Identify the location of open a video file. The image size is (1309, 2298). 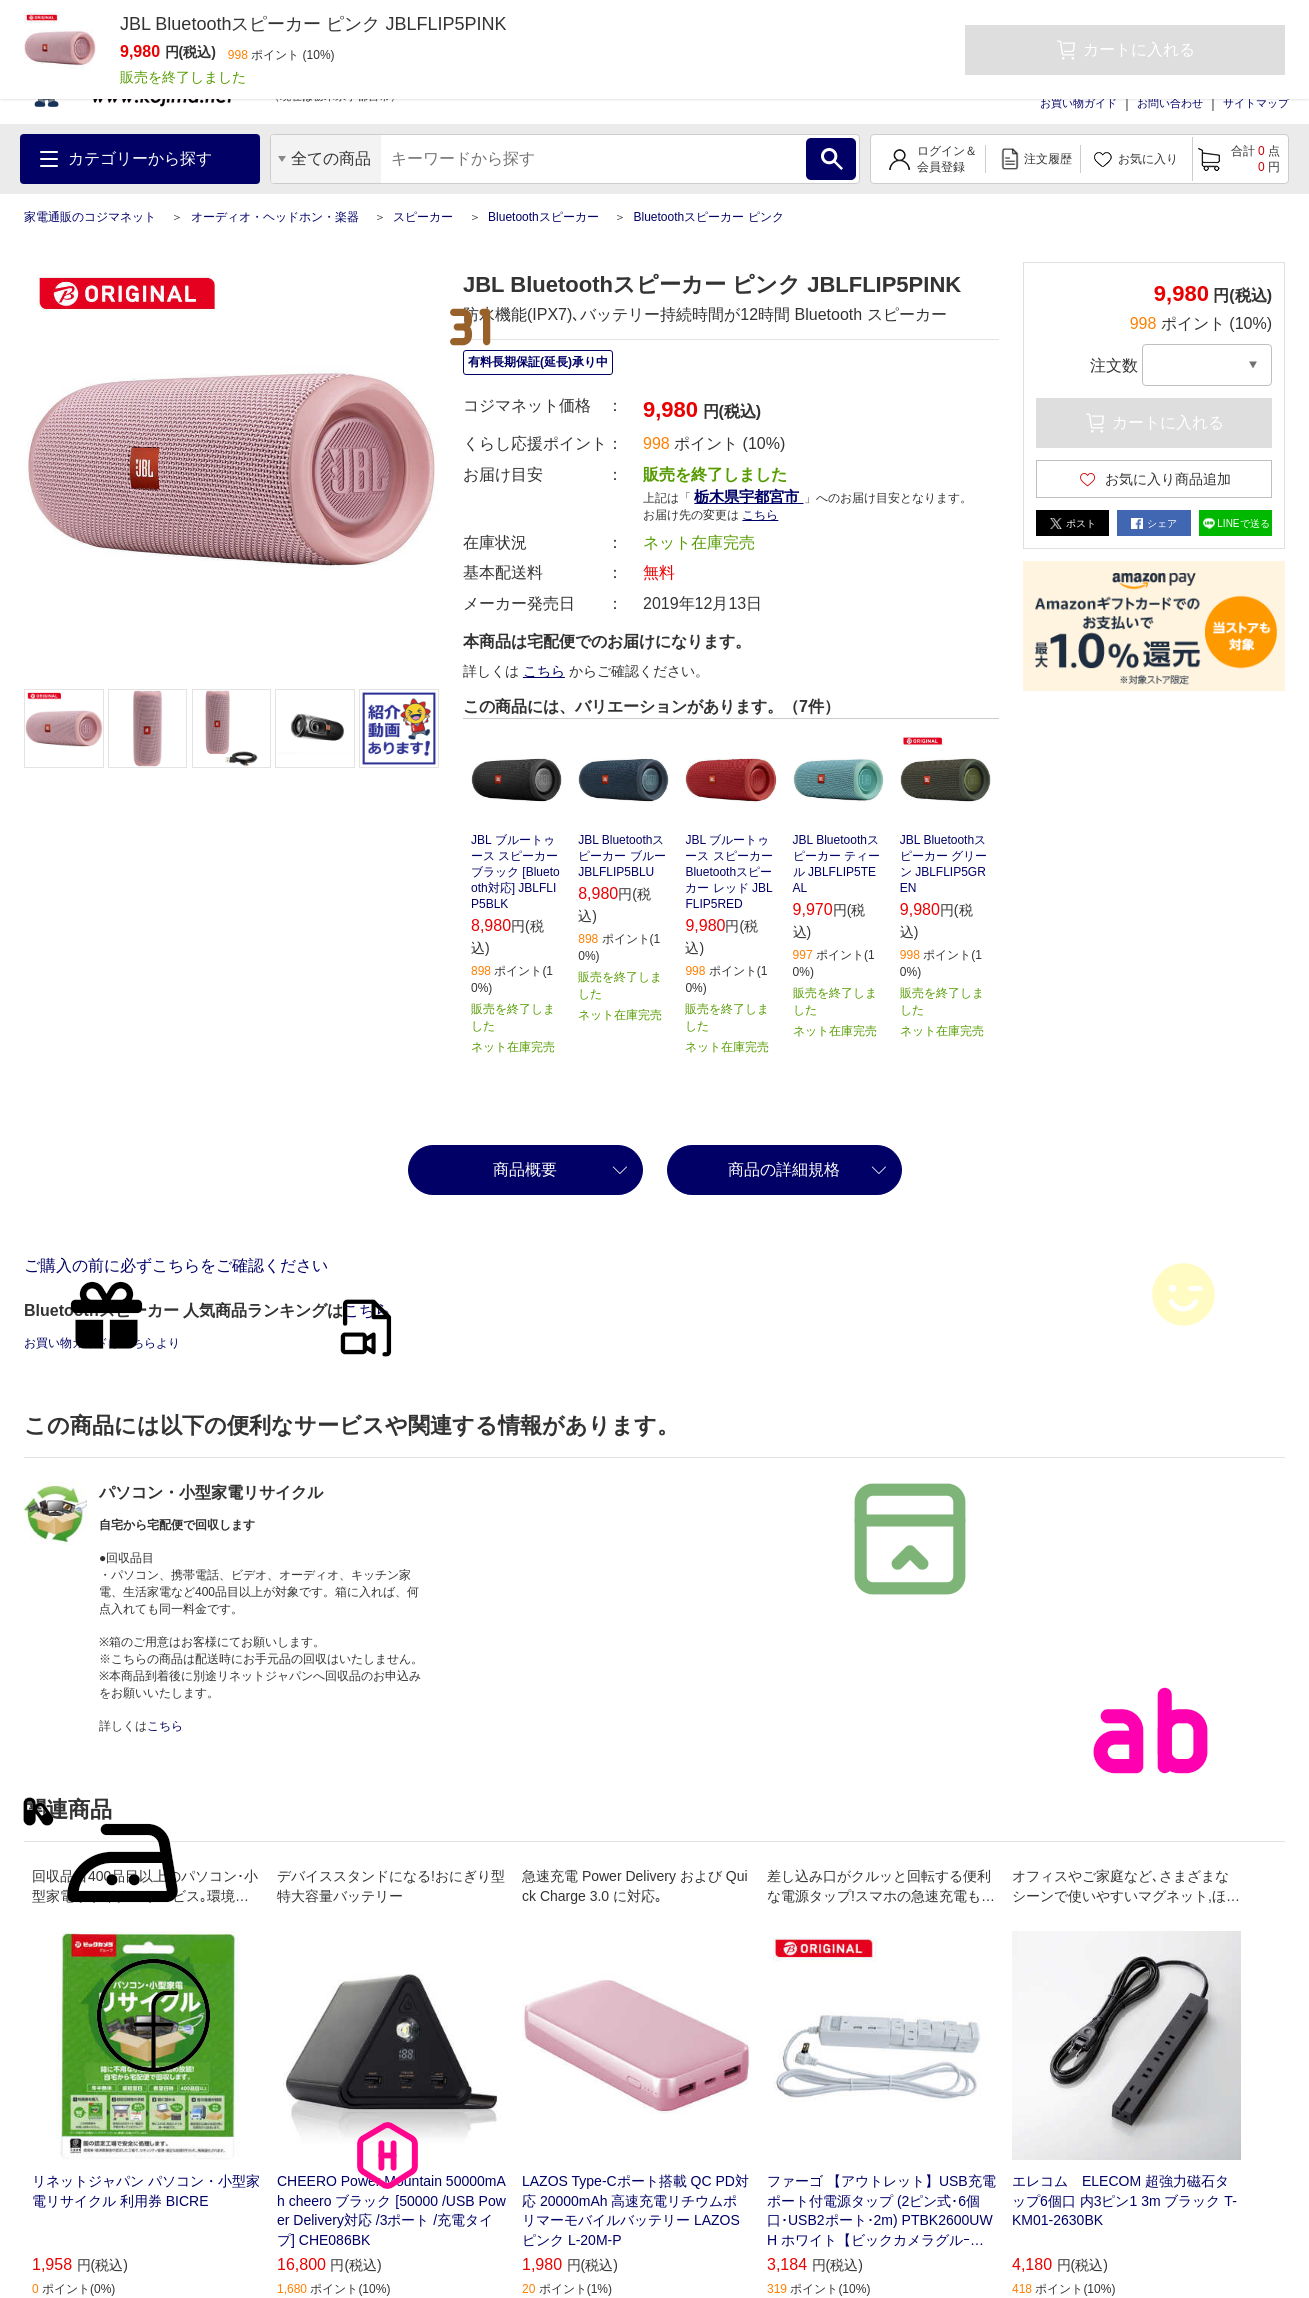
(367, 1328).